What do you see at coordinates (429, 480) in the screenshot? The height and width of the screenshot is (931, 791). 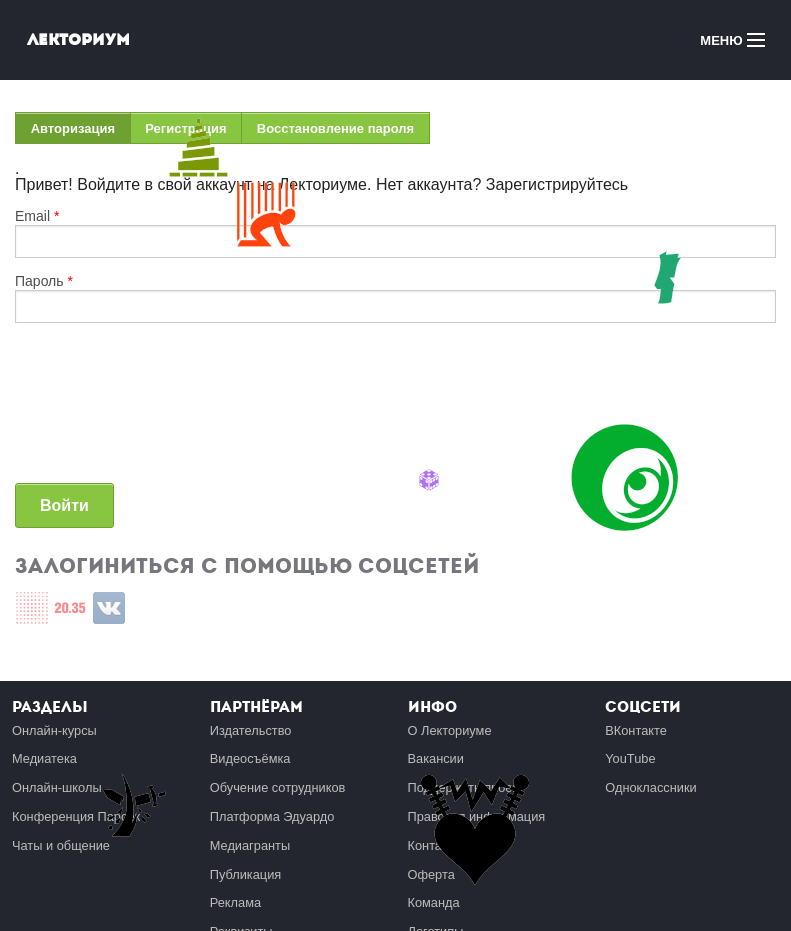 I see `roll the dice or take a chance` at bounding box center [429, 480].